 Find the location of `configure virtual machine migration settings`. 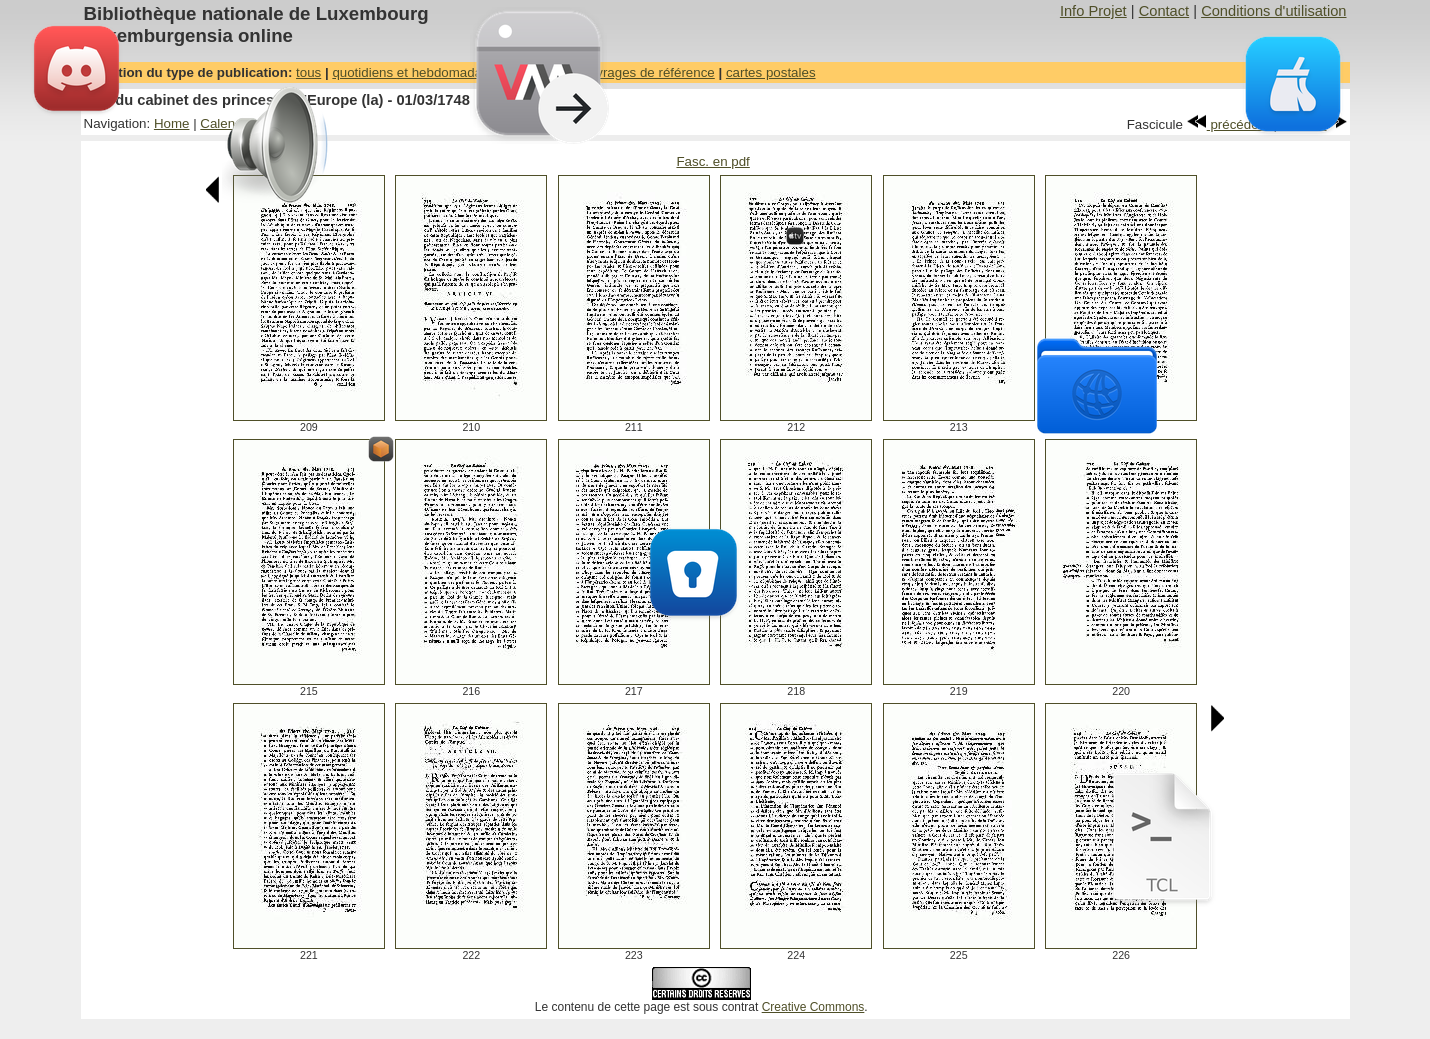

configure virtual machine migration settings is located at coordinates (539, 75).